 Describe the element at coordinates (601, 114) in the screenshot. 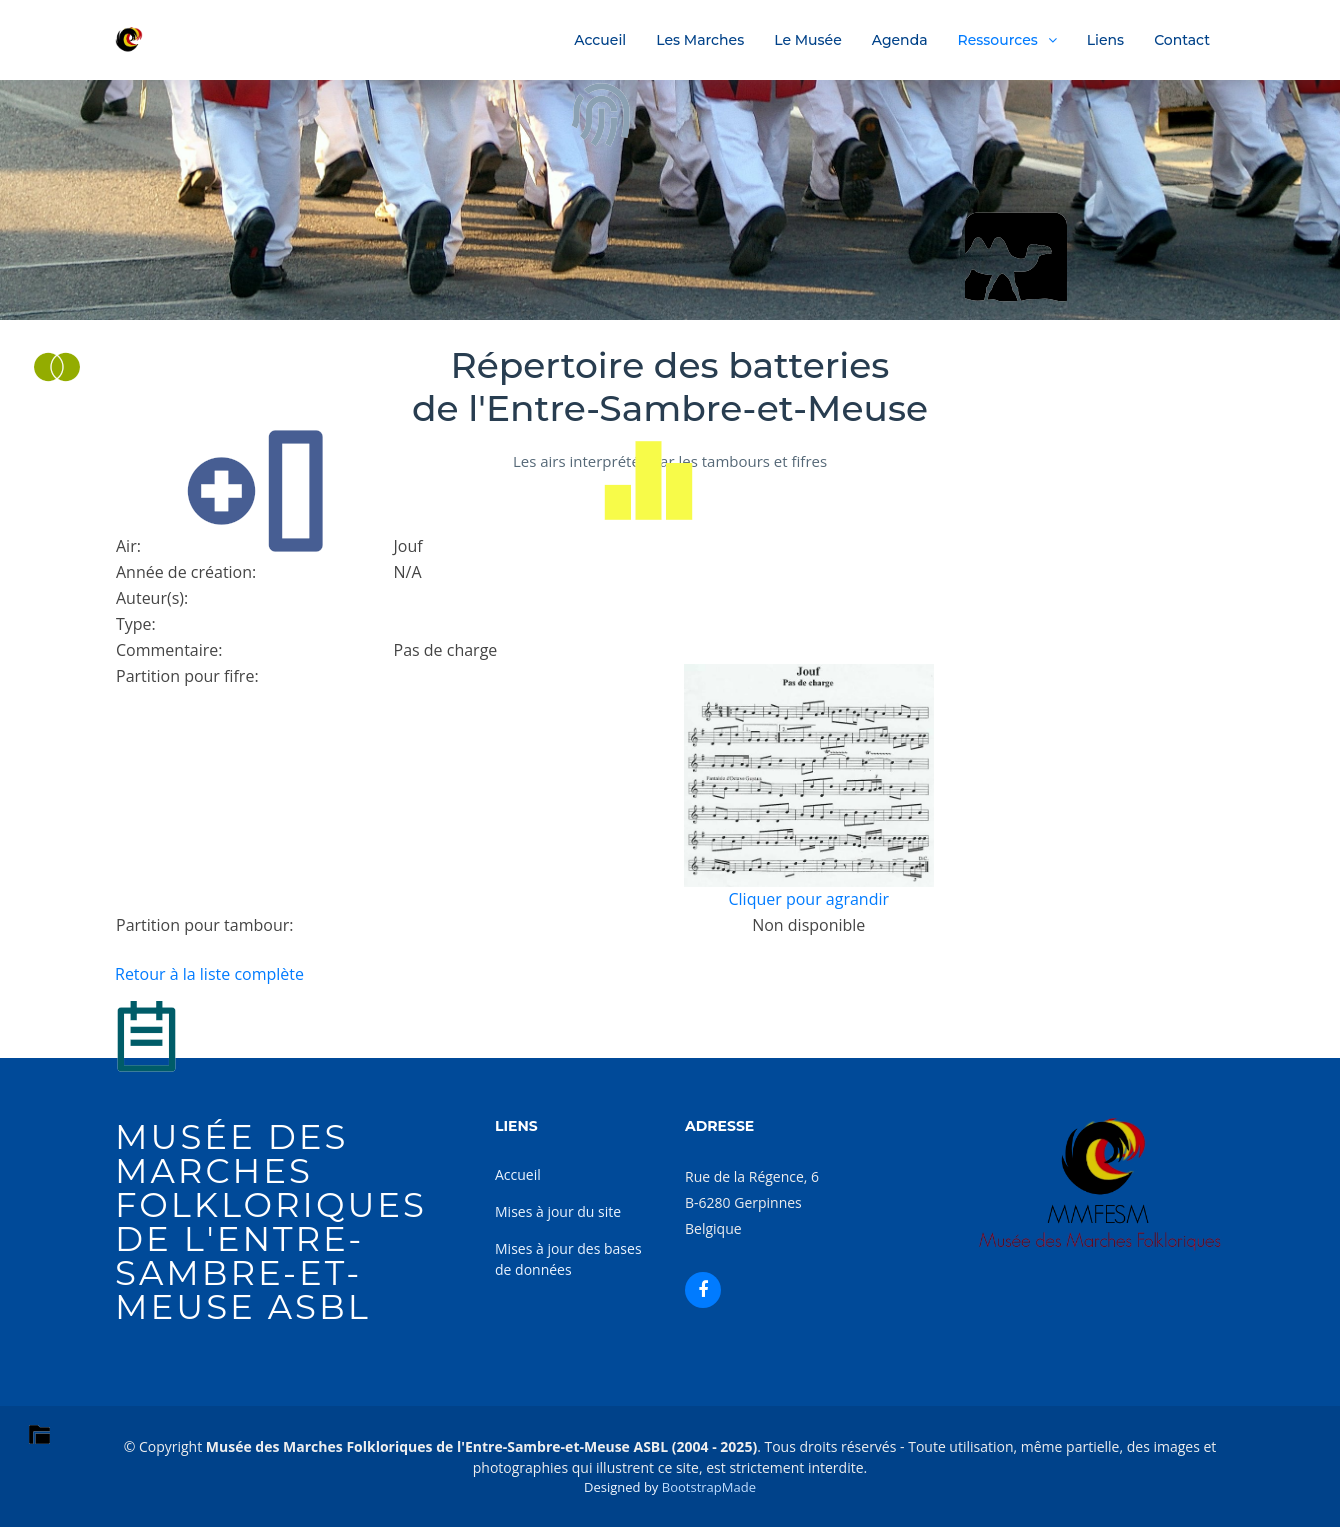

I see `authenticate with fingerprint` at that location.